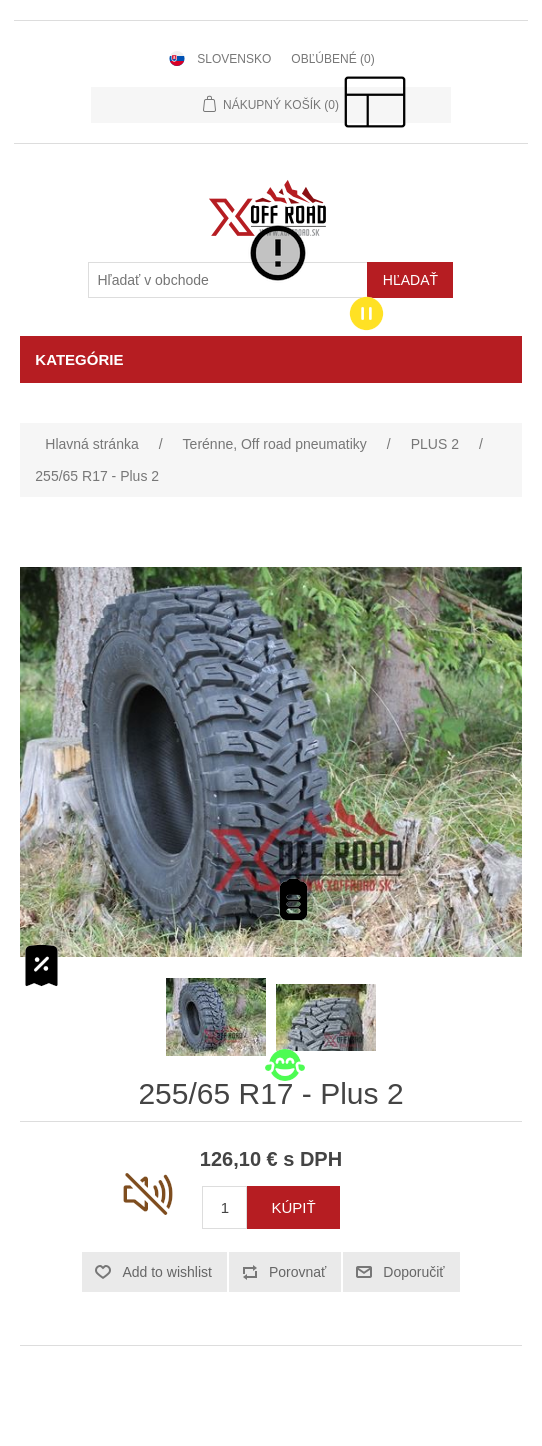 Image resolution: width=542 pixels, height=1446 pixels. What do you see at coordinates (293, 899) in the screenshot?
I see `indicates medium battery level (approximately 60%)` at bounding box center [293, 899].